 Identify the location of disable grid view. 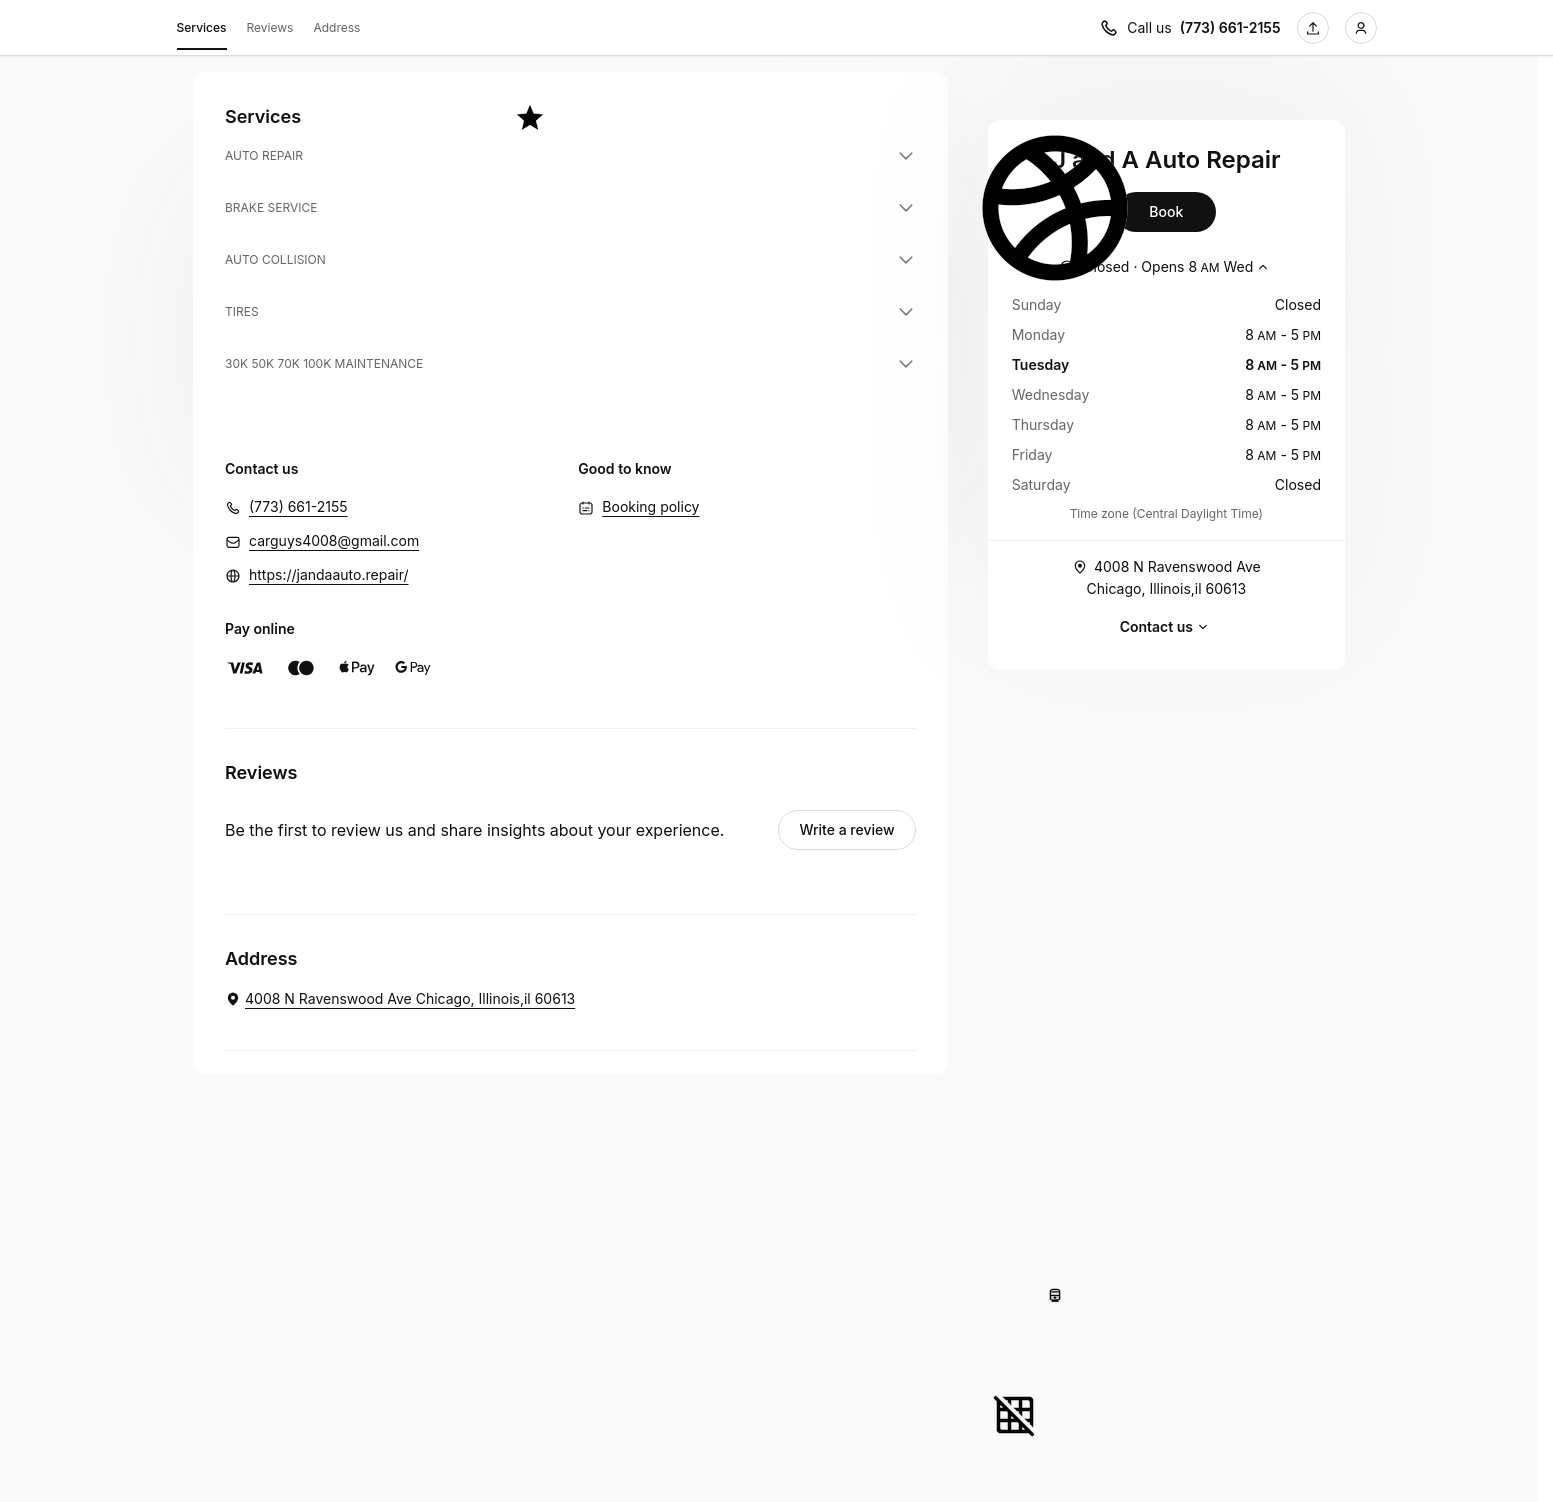
(1015, 1415).